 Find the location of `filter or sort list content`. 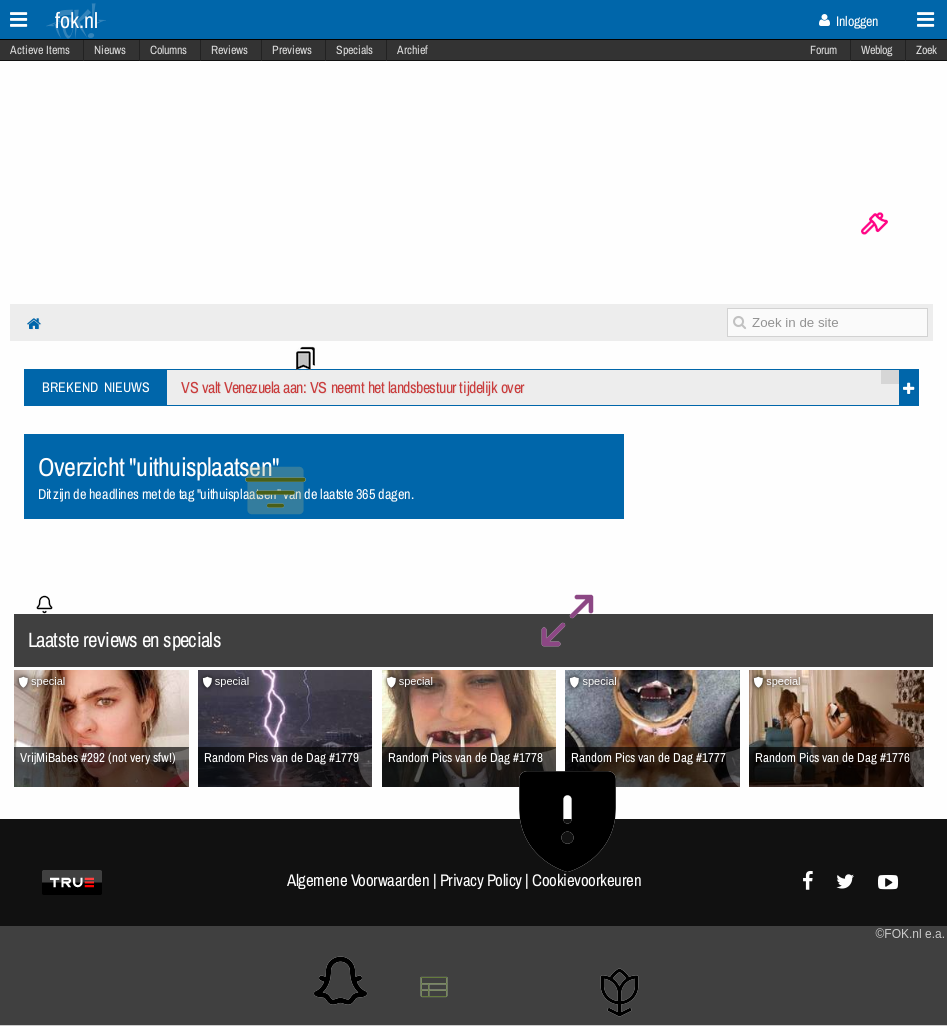

filter or sort list content is located at coordinates (275, 490).